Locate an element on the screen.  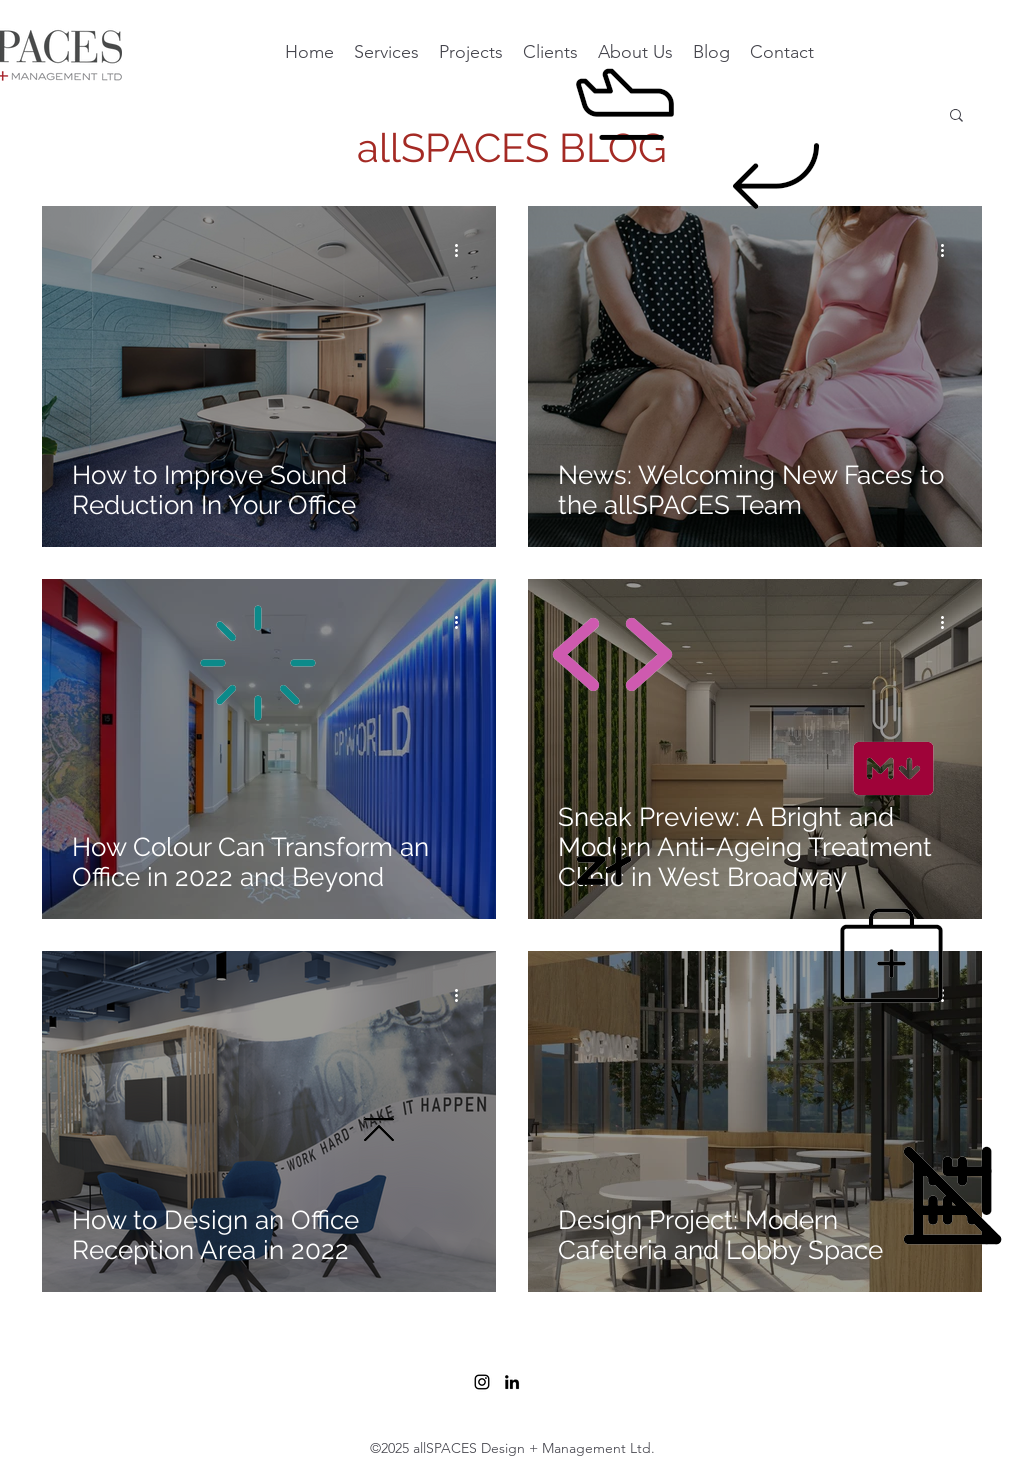
view or edit source code is located at coordinates (612, 654).